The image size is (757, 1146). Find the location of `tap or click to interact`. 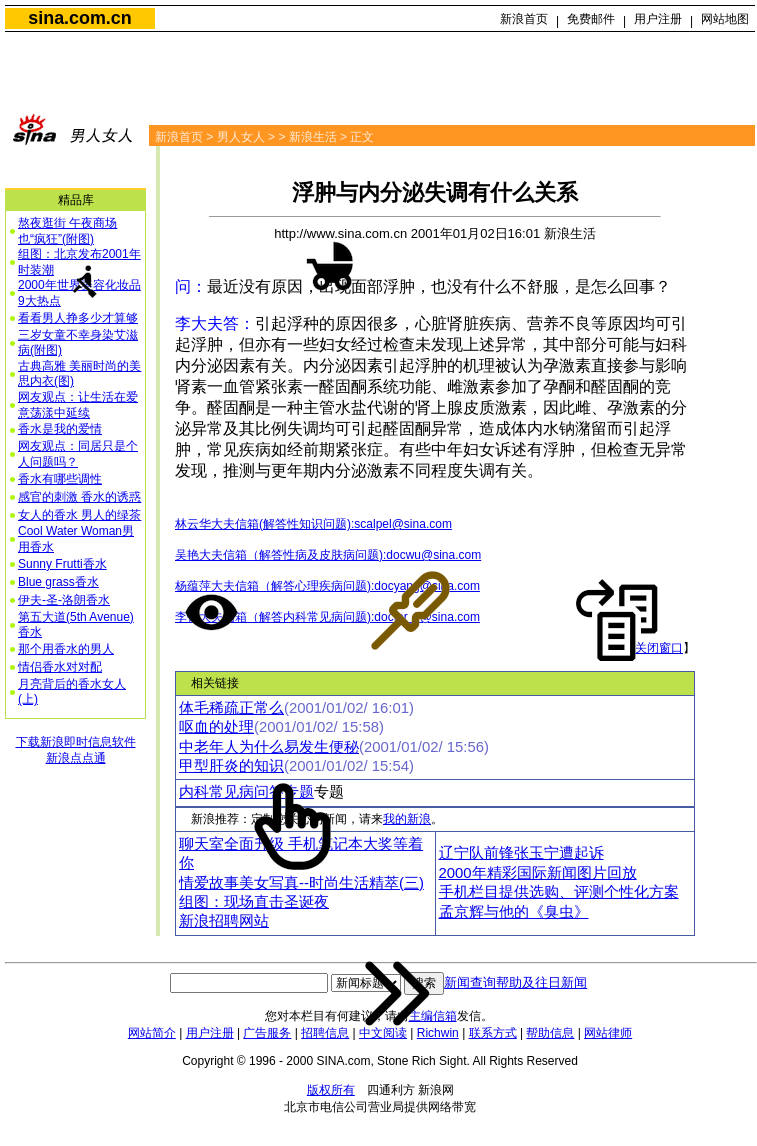

tap or click to interact is located at coordinates (293, 824).